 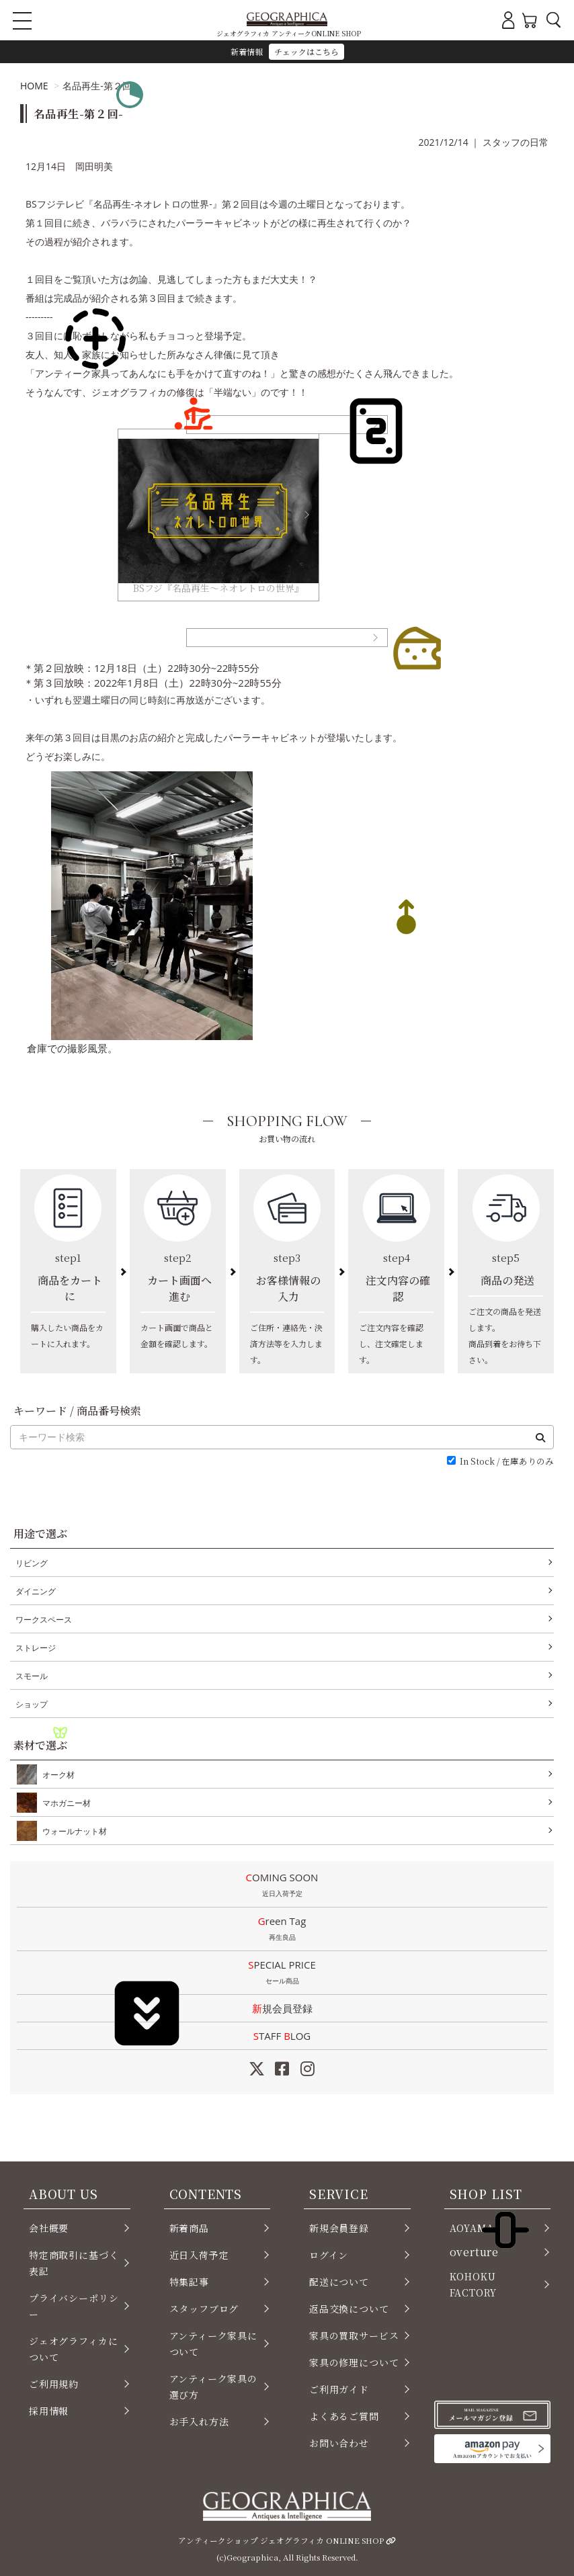 I want to click on add a new item or element, so click(x=95, y=339).